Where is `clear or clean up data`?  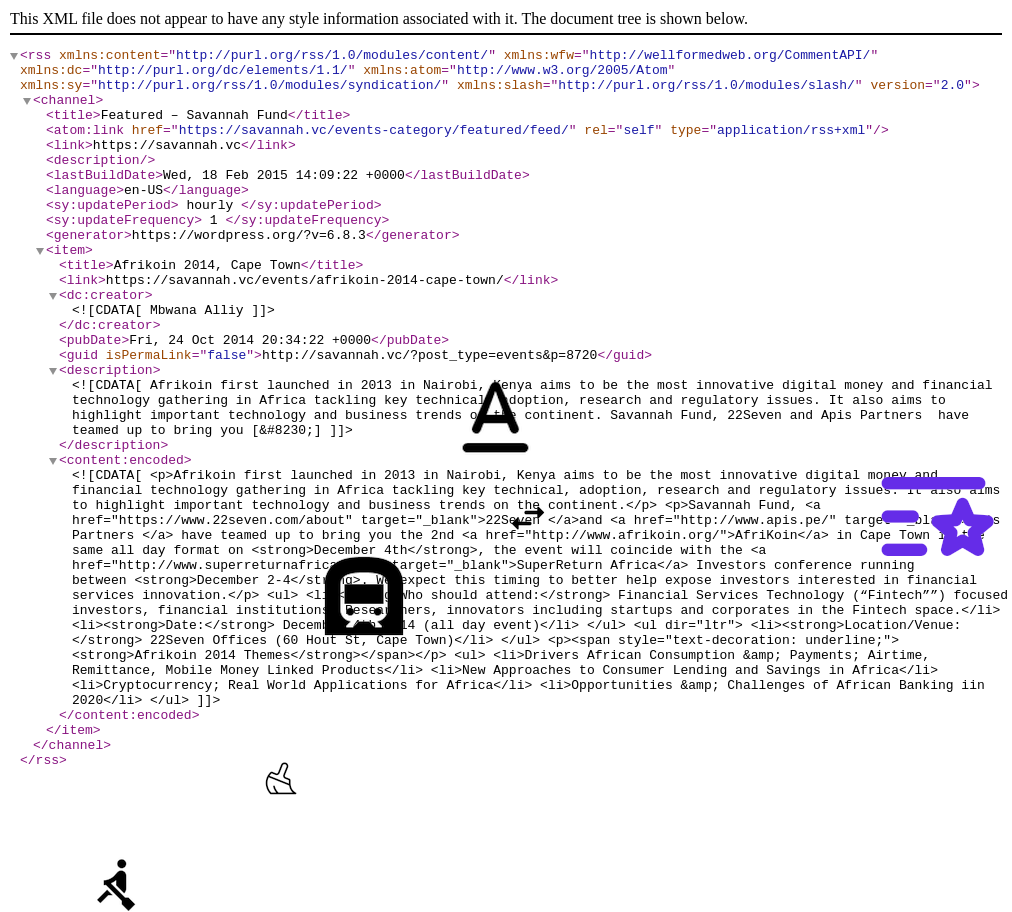 clear or clean up data is located at coordinates (280, 779).